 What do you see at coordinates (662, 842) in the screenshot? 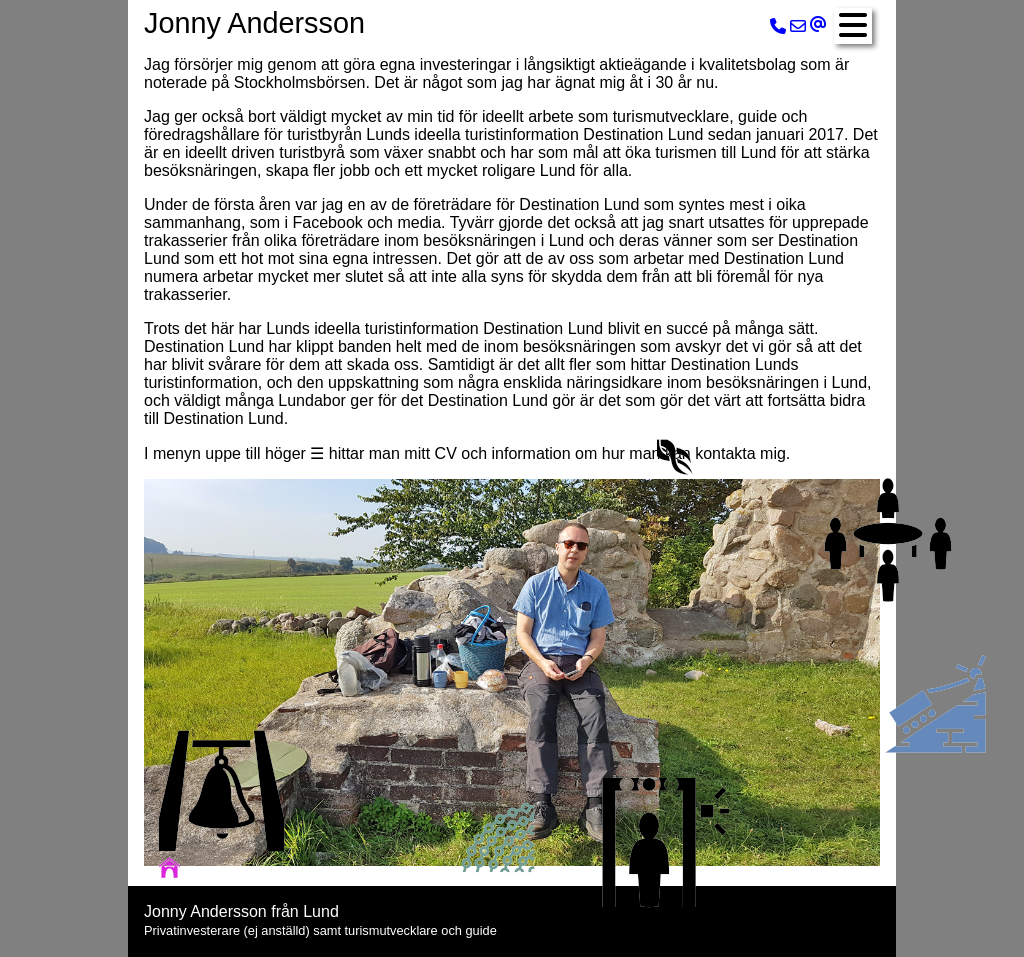
I see `security checkpoint or metal detector gate` at bounding box center [662, 842].